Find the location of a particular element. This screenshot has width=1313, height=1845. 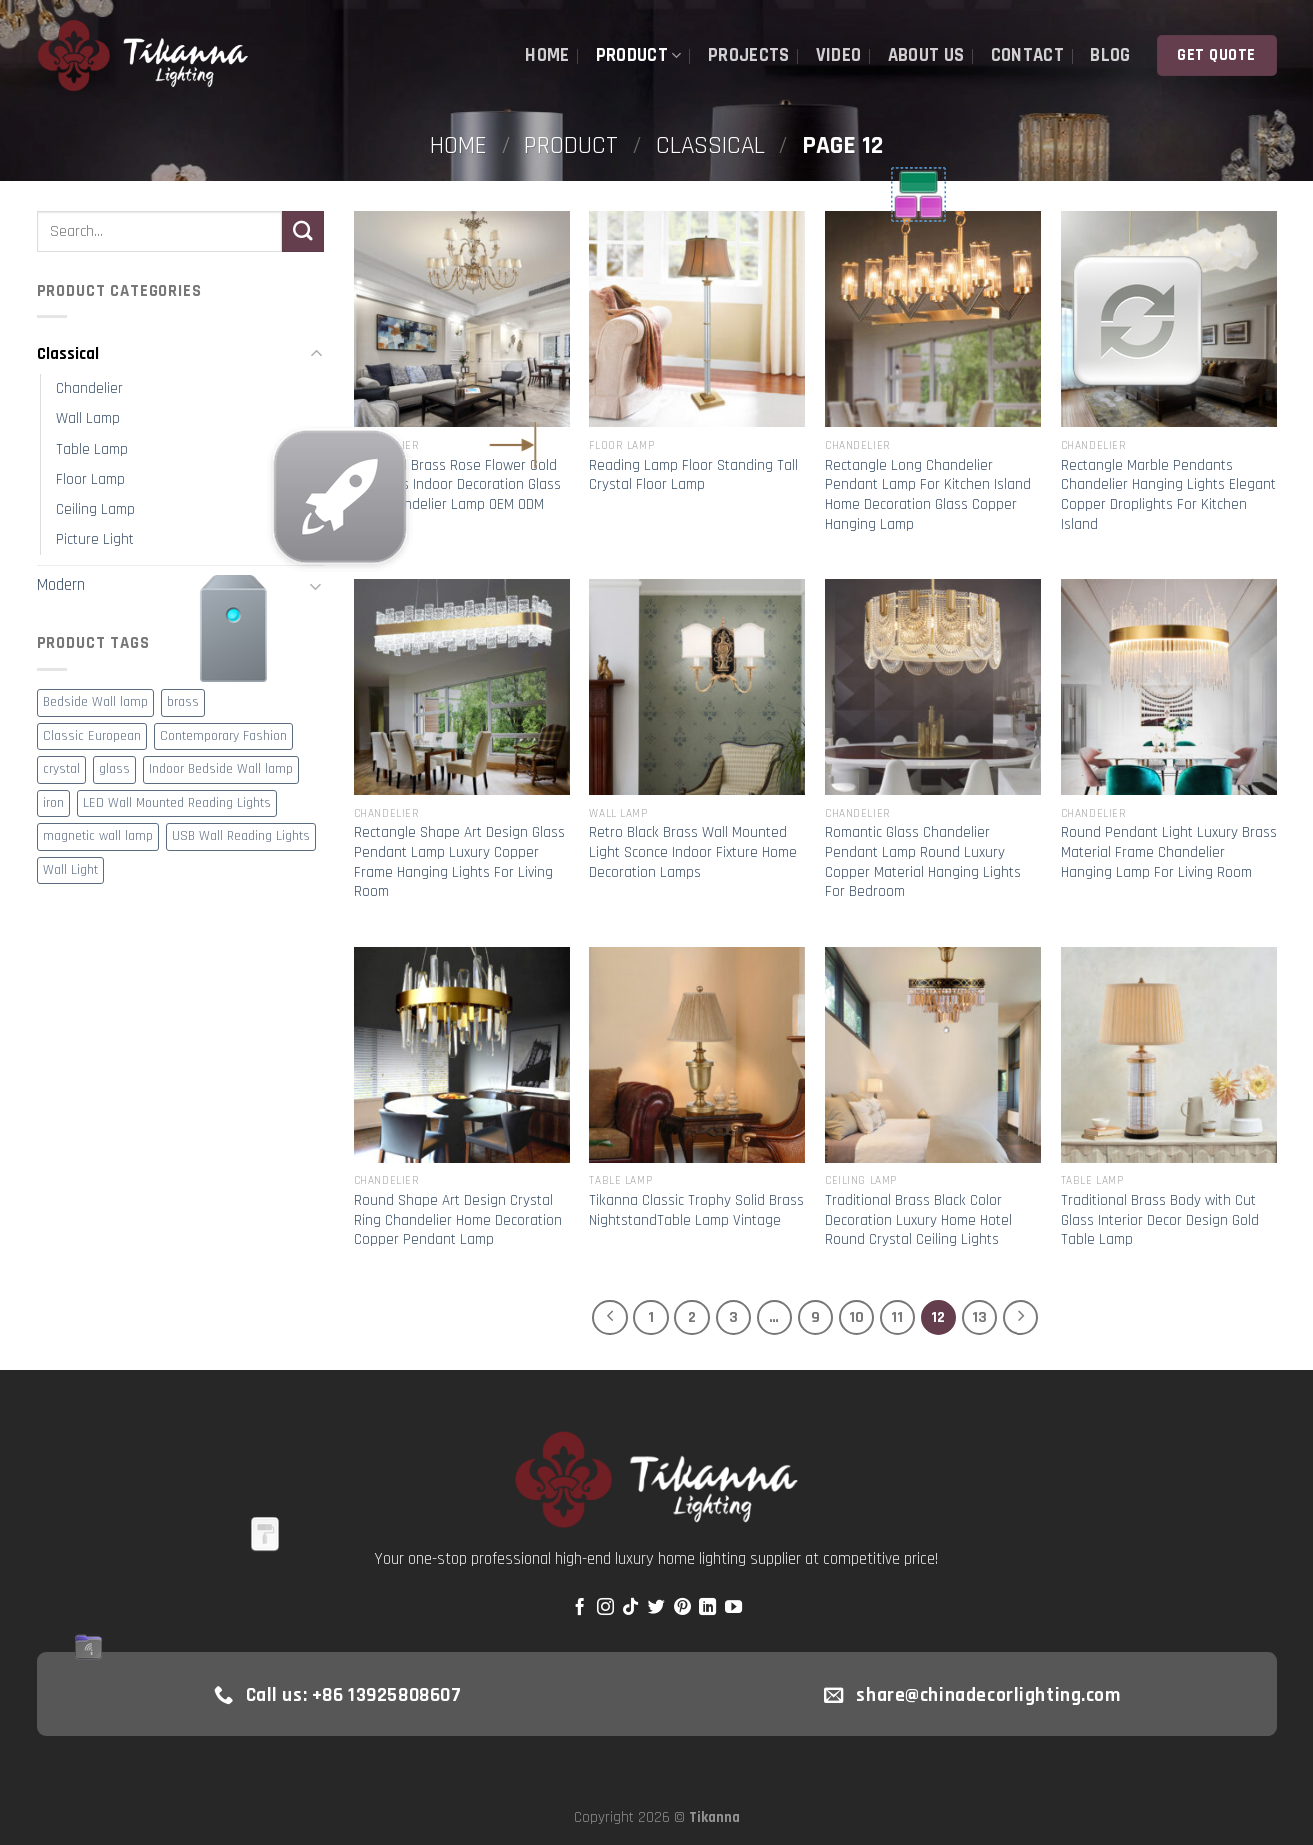

indicates content is currently syncing is located at coordinates (1139, 328).